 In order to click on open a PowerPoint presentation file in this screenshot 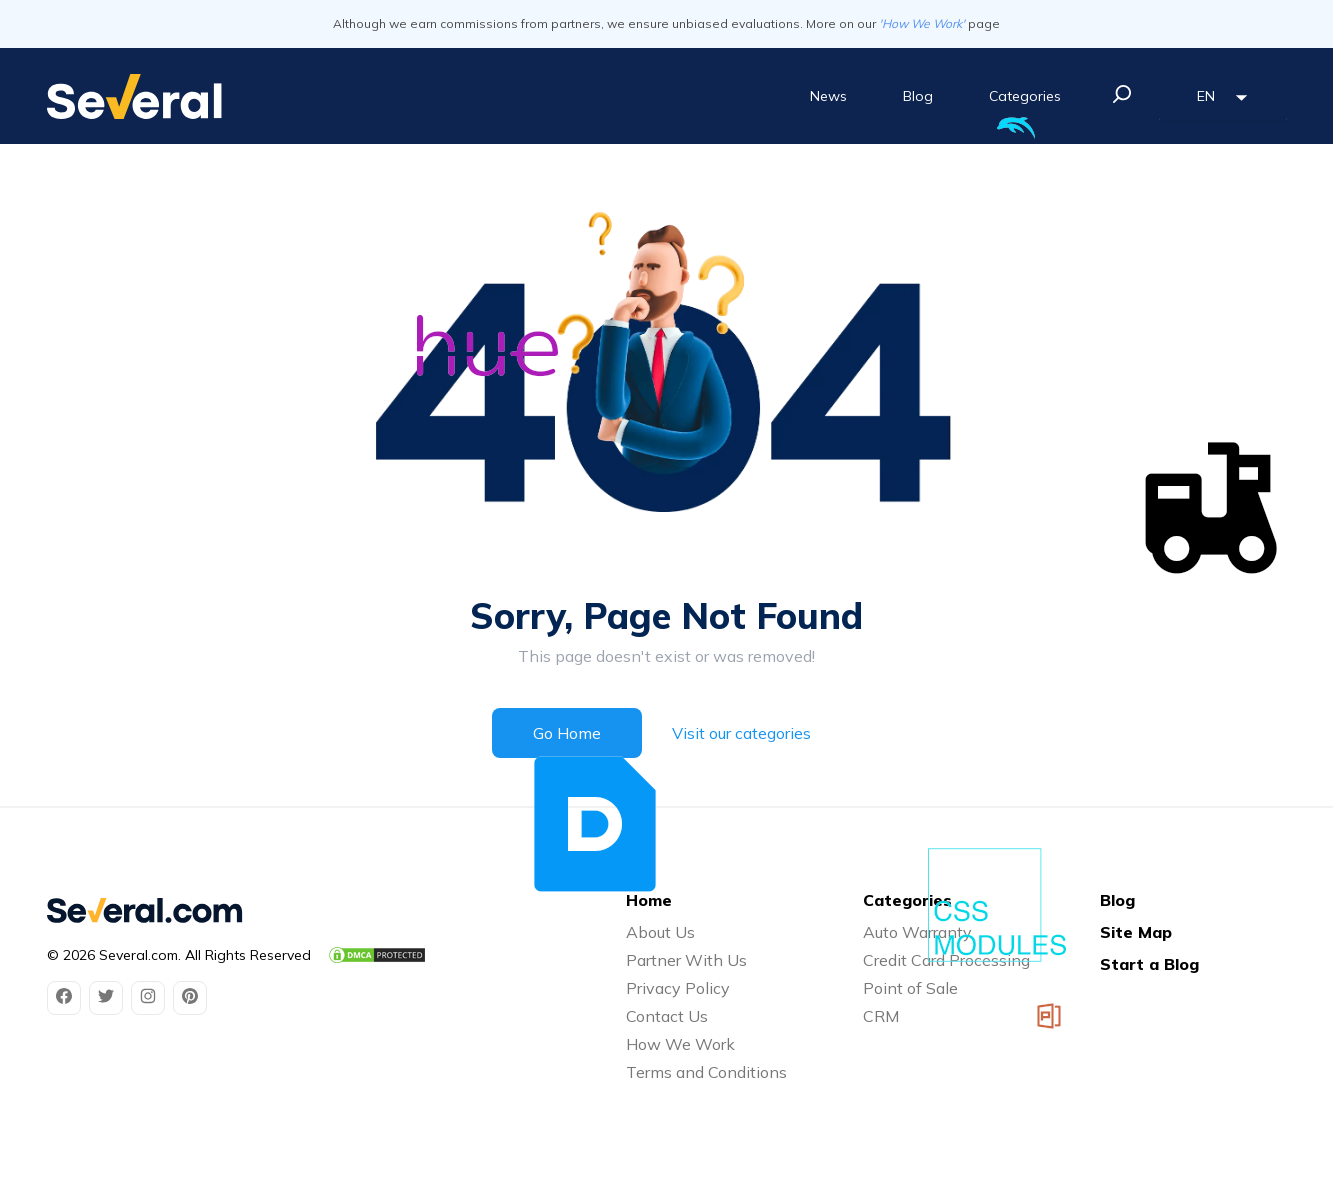, I will do `click(1049, 1016)`.